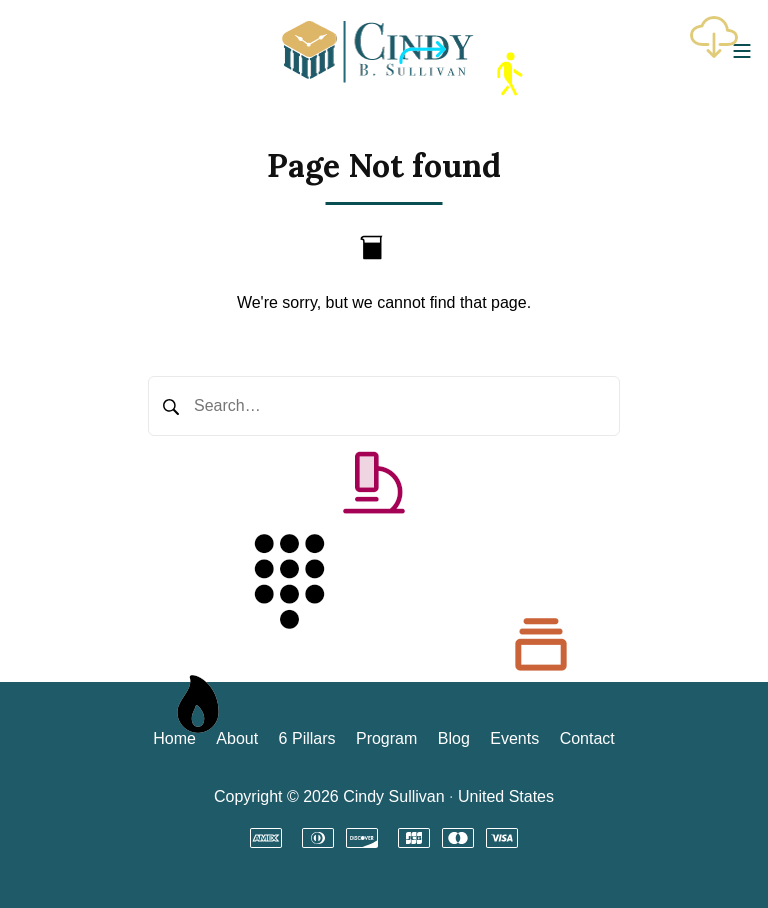  Describe the element at coordinates (198, 704) in the screenshot. I see `view trending or hot content` at that location.